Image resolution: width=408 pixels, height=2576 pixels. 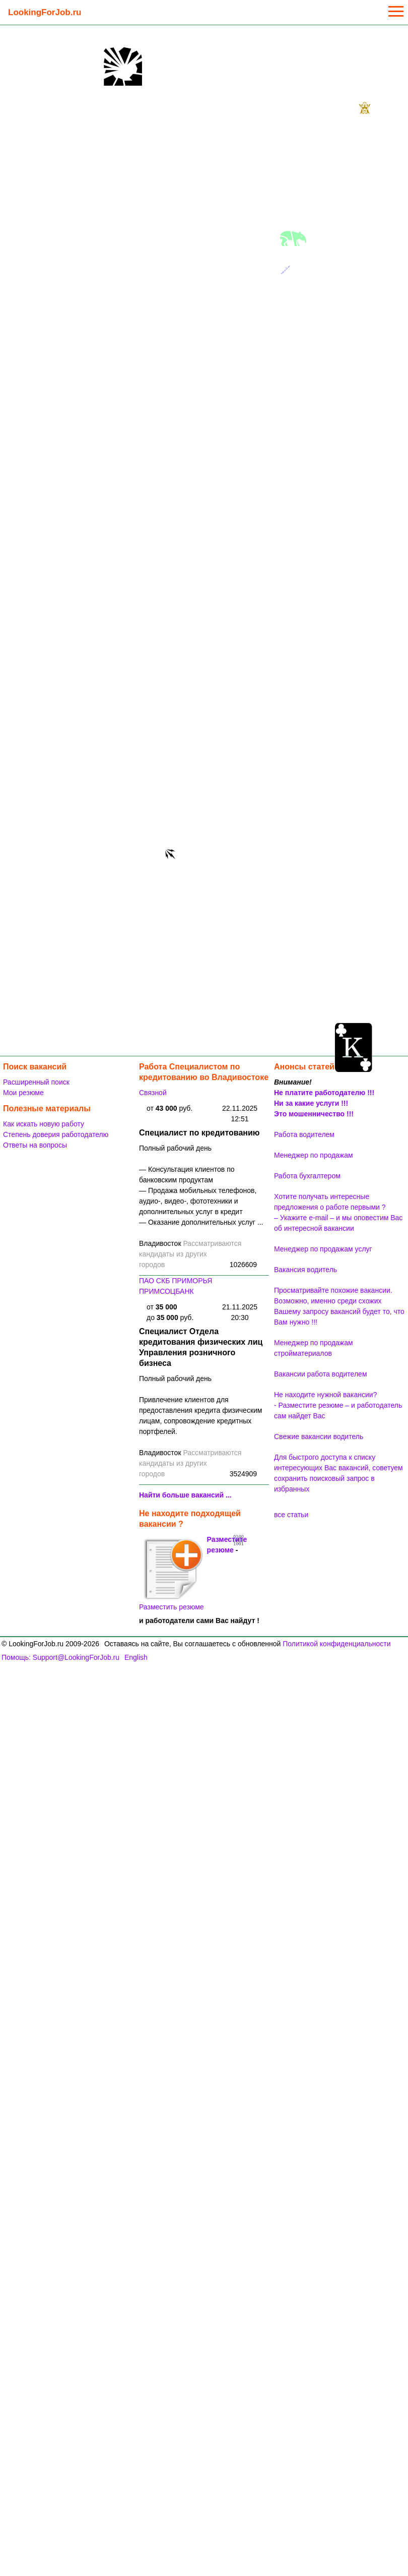 What do you see at coordinates (293, 238) in the screenshot?
I see `tapir animal icon for wildlife or nature-themed game` at bounding box center [293, 238].